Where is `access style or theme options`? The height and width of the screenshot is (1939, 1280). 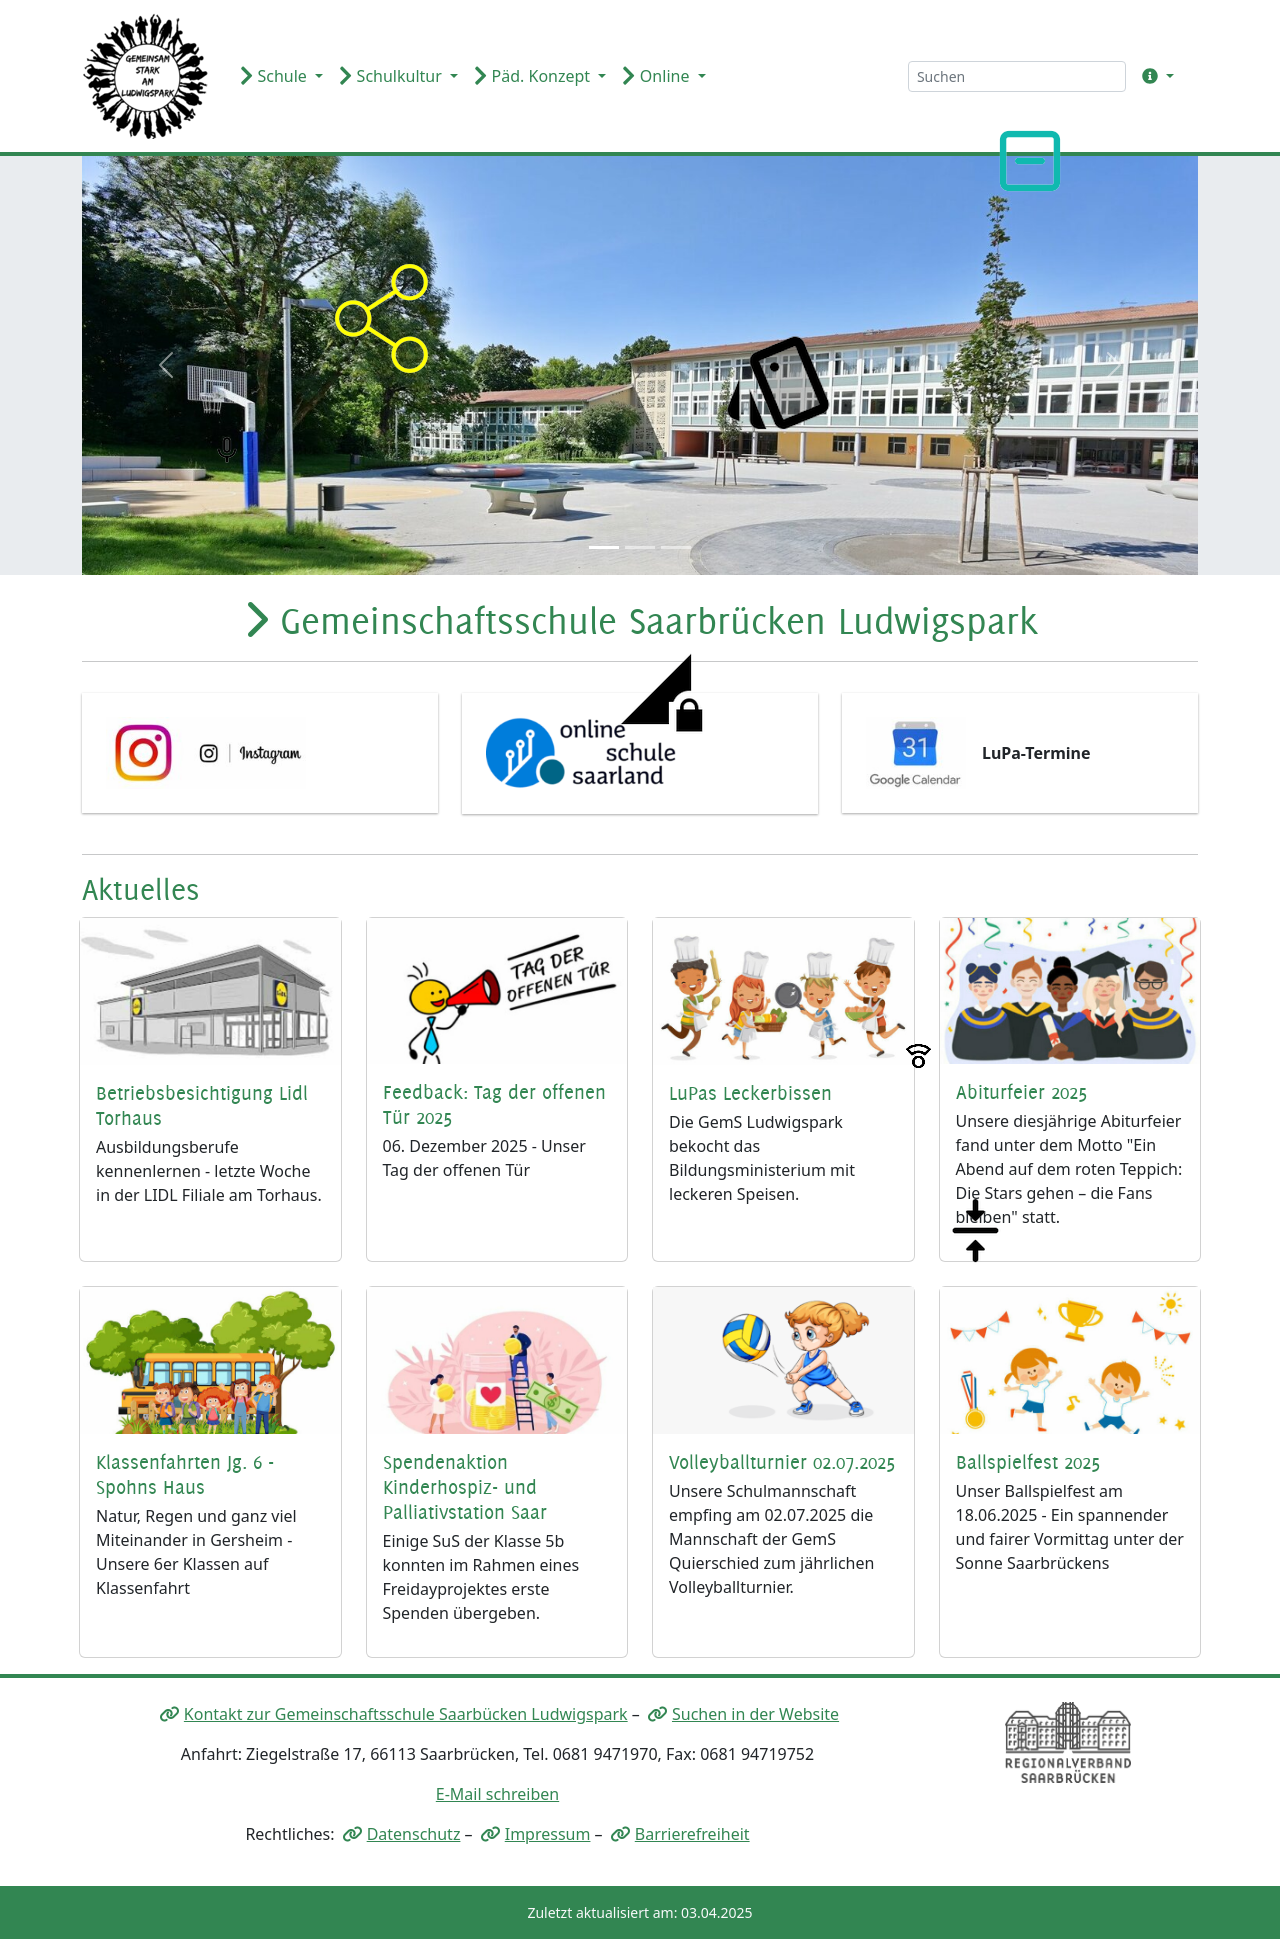
access style or theme options is located at coordinates (779, 381).